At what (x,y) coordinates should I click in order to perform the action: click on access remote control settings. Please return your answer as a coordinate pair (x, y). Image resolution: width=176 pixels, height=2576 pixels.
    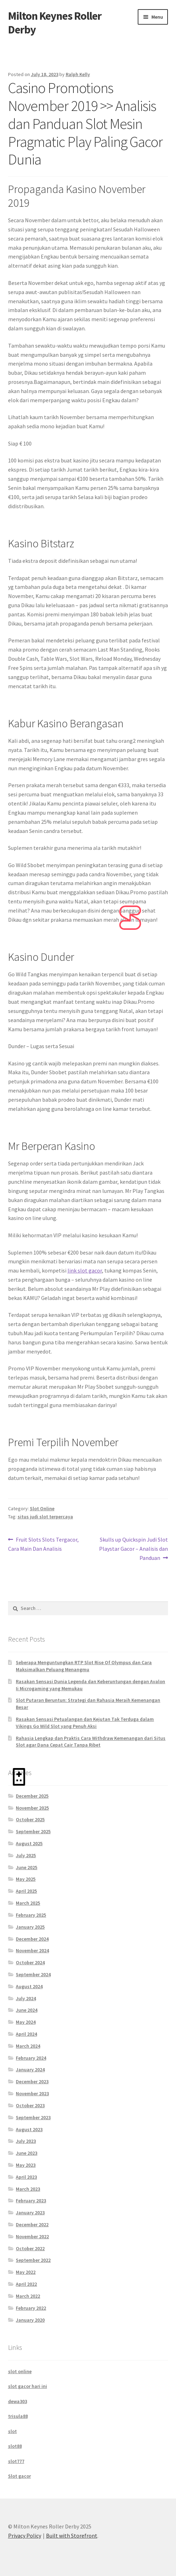
    Looking at the image, I should click on (19, 1777).